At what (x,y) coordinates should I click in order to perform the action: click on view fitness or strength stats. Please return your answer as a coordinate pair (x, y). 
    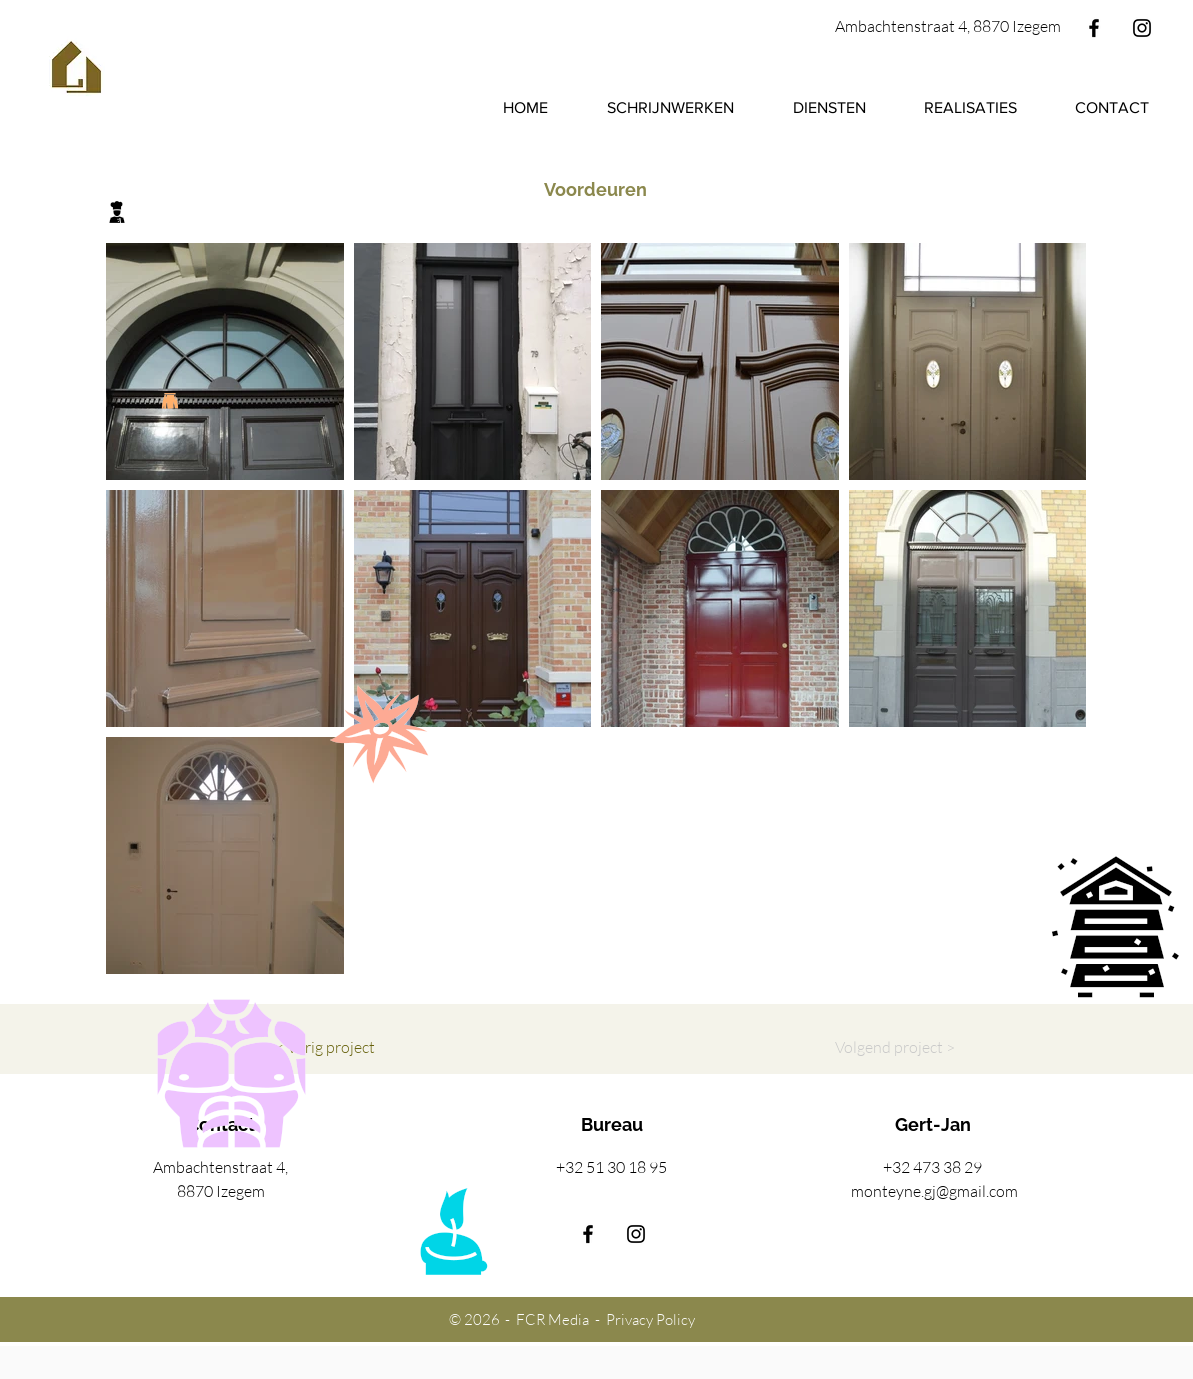
    Looking at the image, I should click on (231, 1073).